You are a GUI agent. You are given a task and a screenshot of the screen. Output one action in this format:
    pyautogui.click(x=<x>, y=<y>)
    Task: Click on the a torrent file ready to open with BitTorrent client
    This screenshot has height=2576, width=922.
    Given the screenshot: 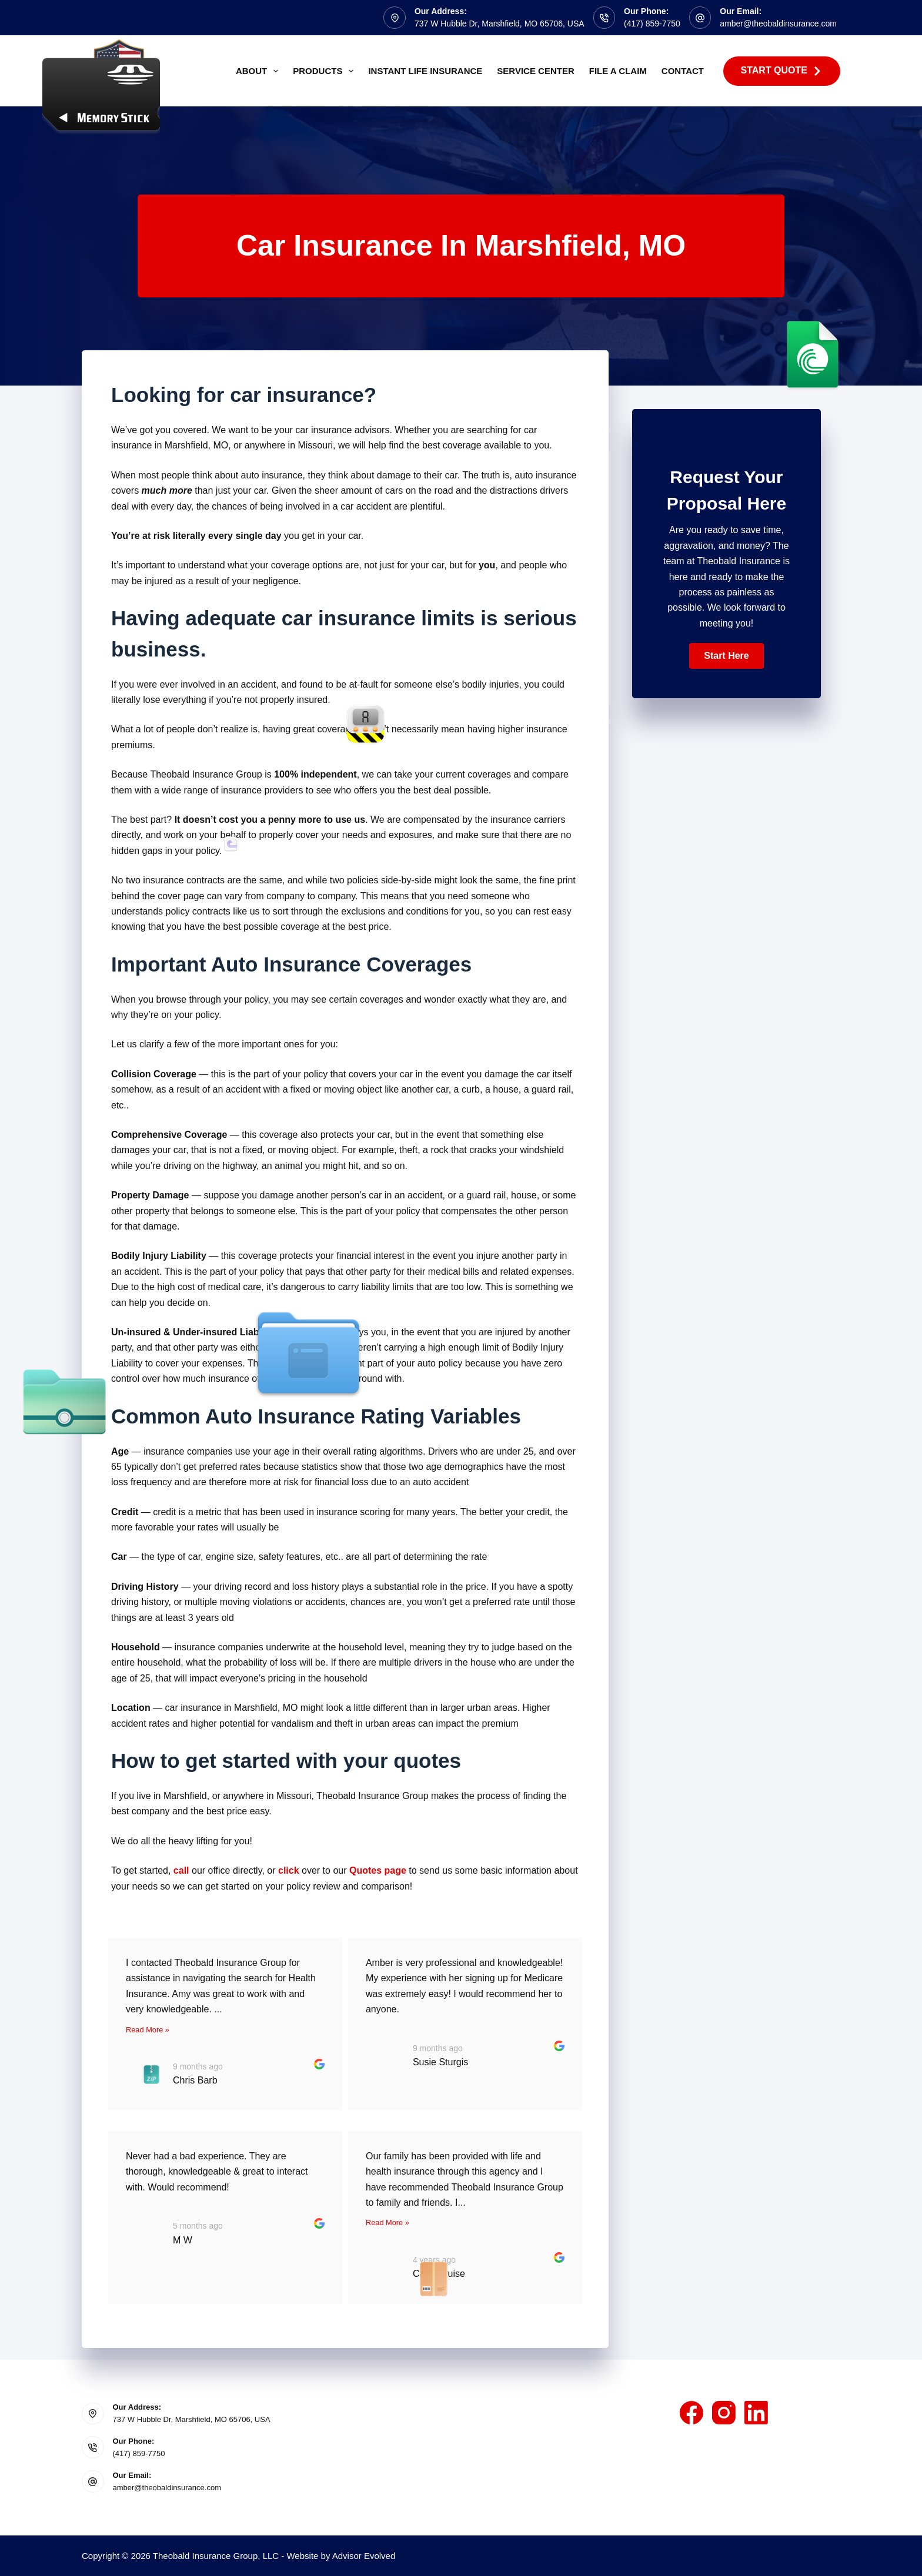 What is the action you would take?
    pyautogui.click(x=813, y=354)
    